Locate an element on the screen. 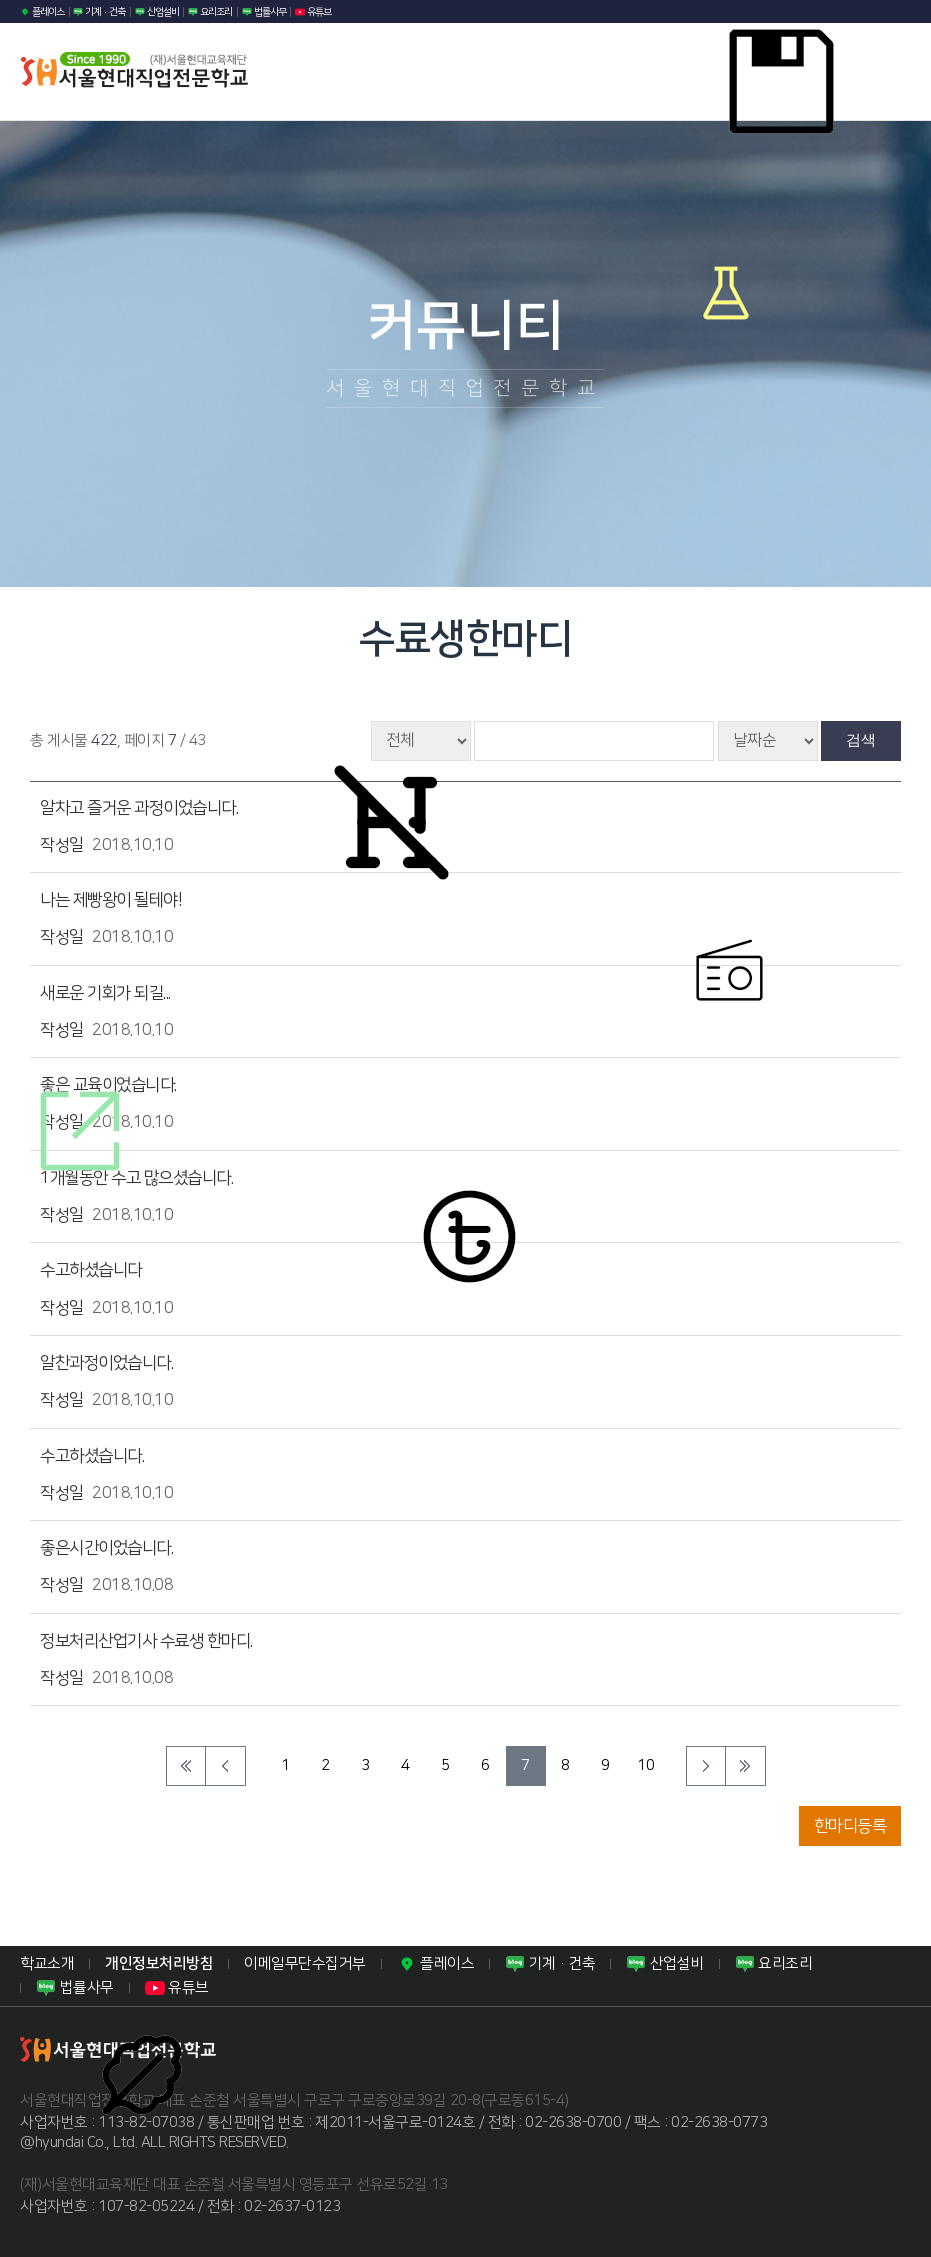 The width and height of the screenshot is (931, 2257). open link in a new window or tab is located at coordinates (80, 1131).